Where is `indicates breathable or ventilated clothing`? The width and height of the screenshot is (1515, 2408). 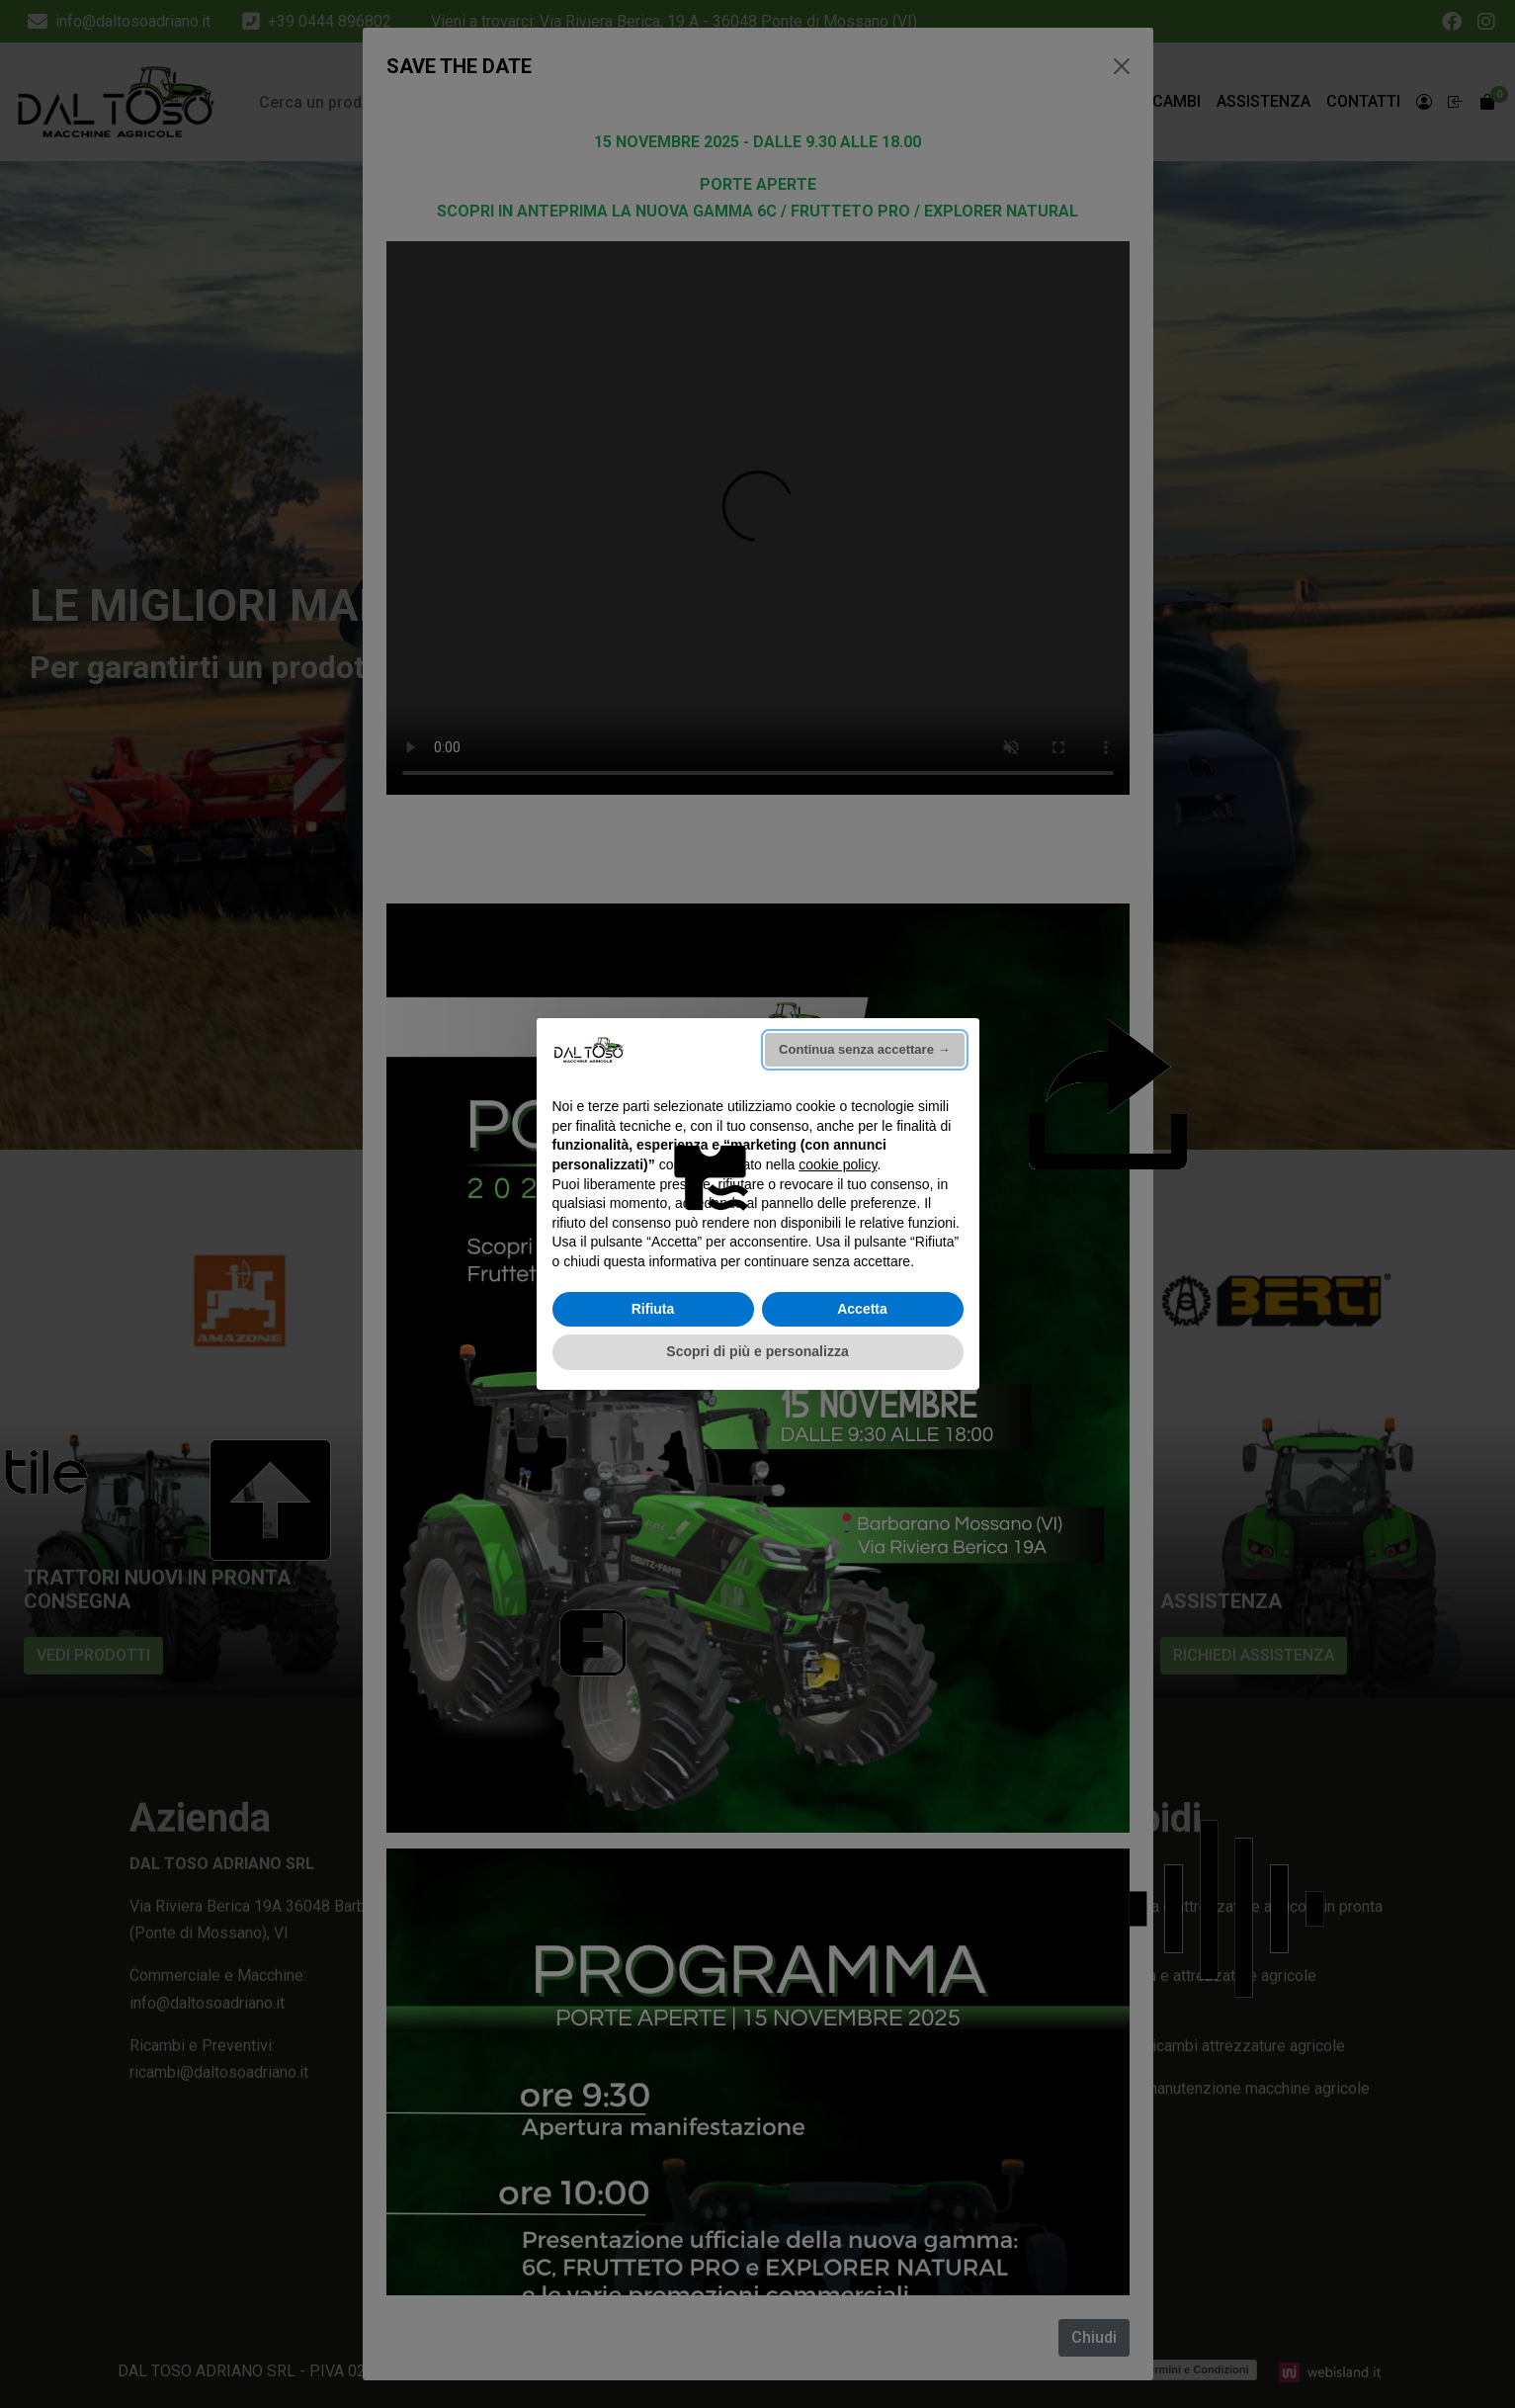 indicates breathable or ventilated clothing is located at coordinates (710, 1177).